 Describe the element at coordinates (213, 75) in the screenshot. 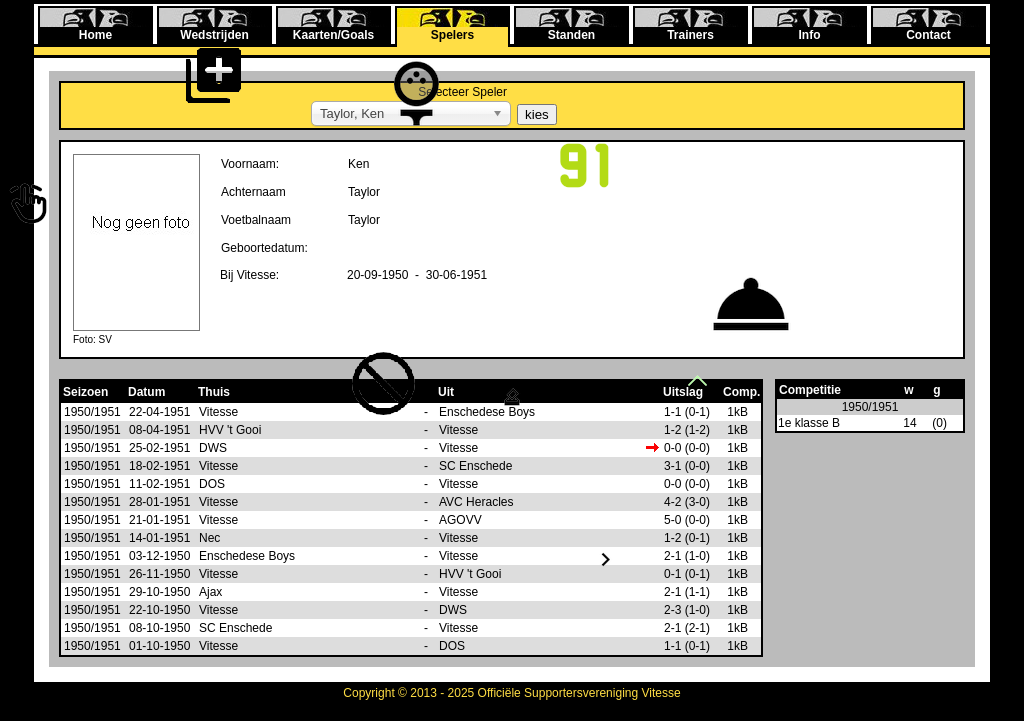

I see `add to queue` at that location.